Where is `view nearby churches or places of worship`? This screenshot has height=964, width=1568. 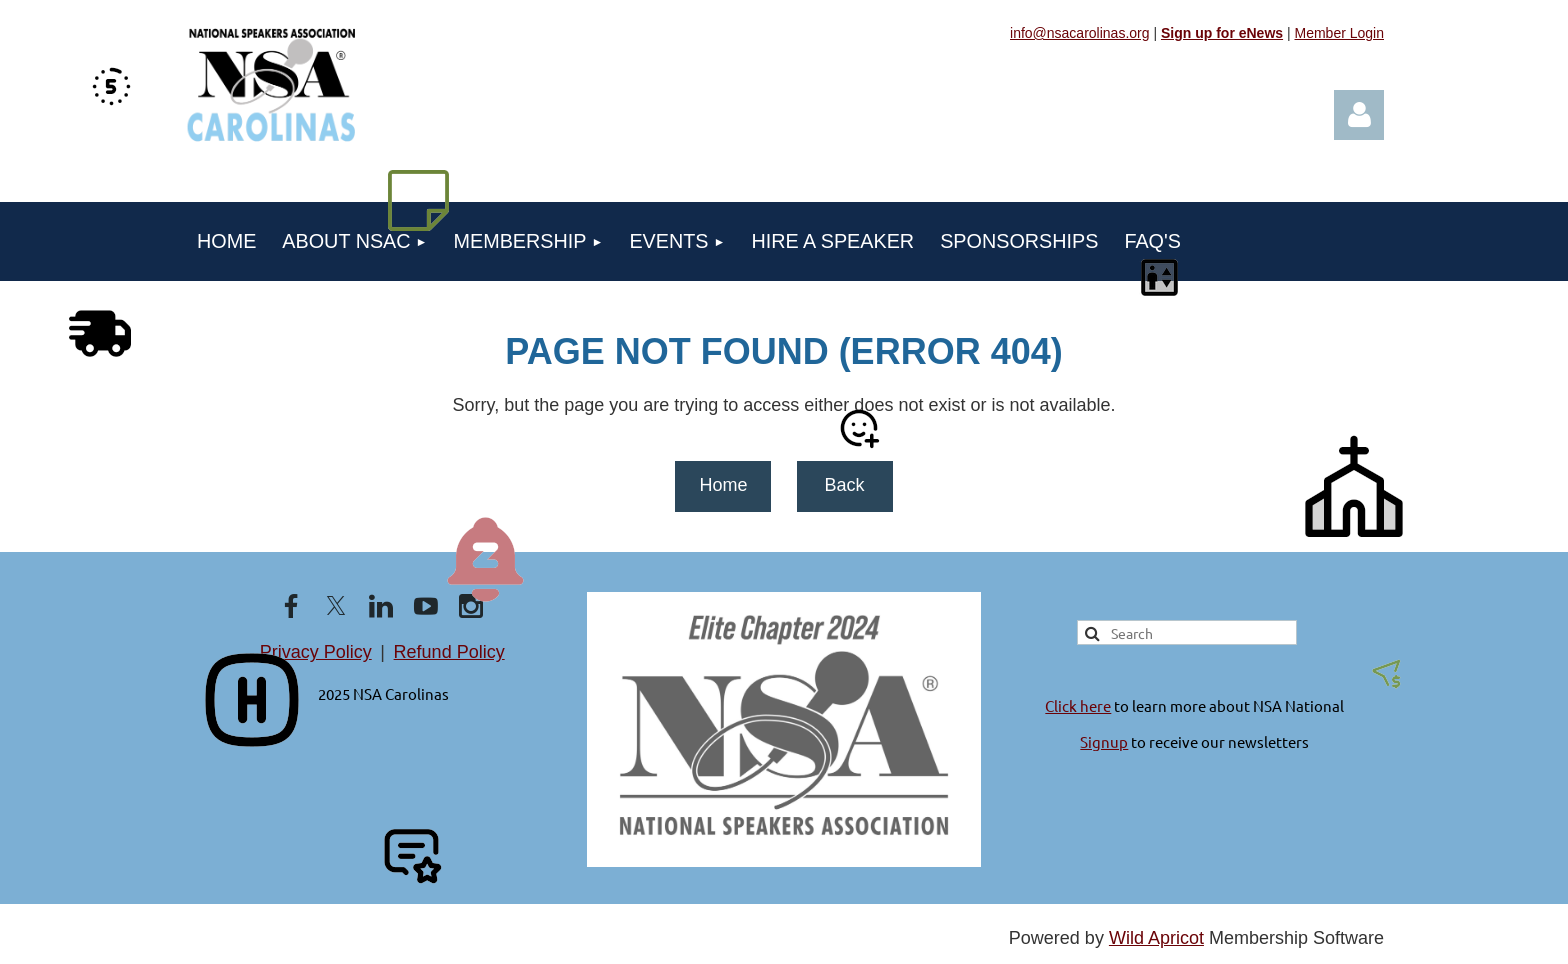
view nearby churches or places of worship is located at coordinates (1354, 492).